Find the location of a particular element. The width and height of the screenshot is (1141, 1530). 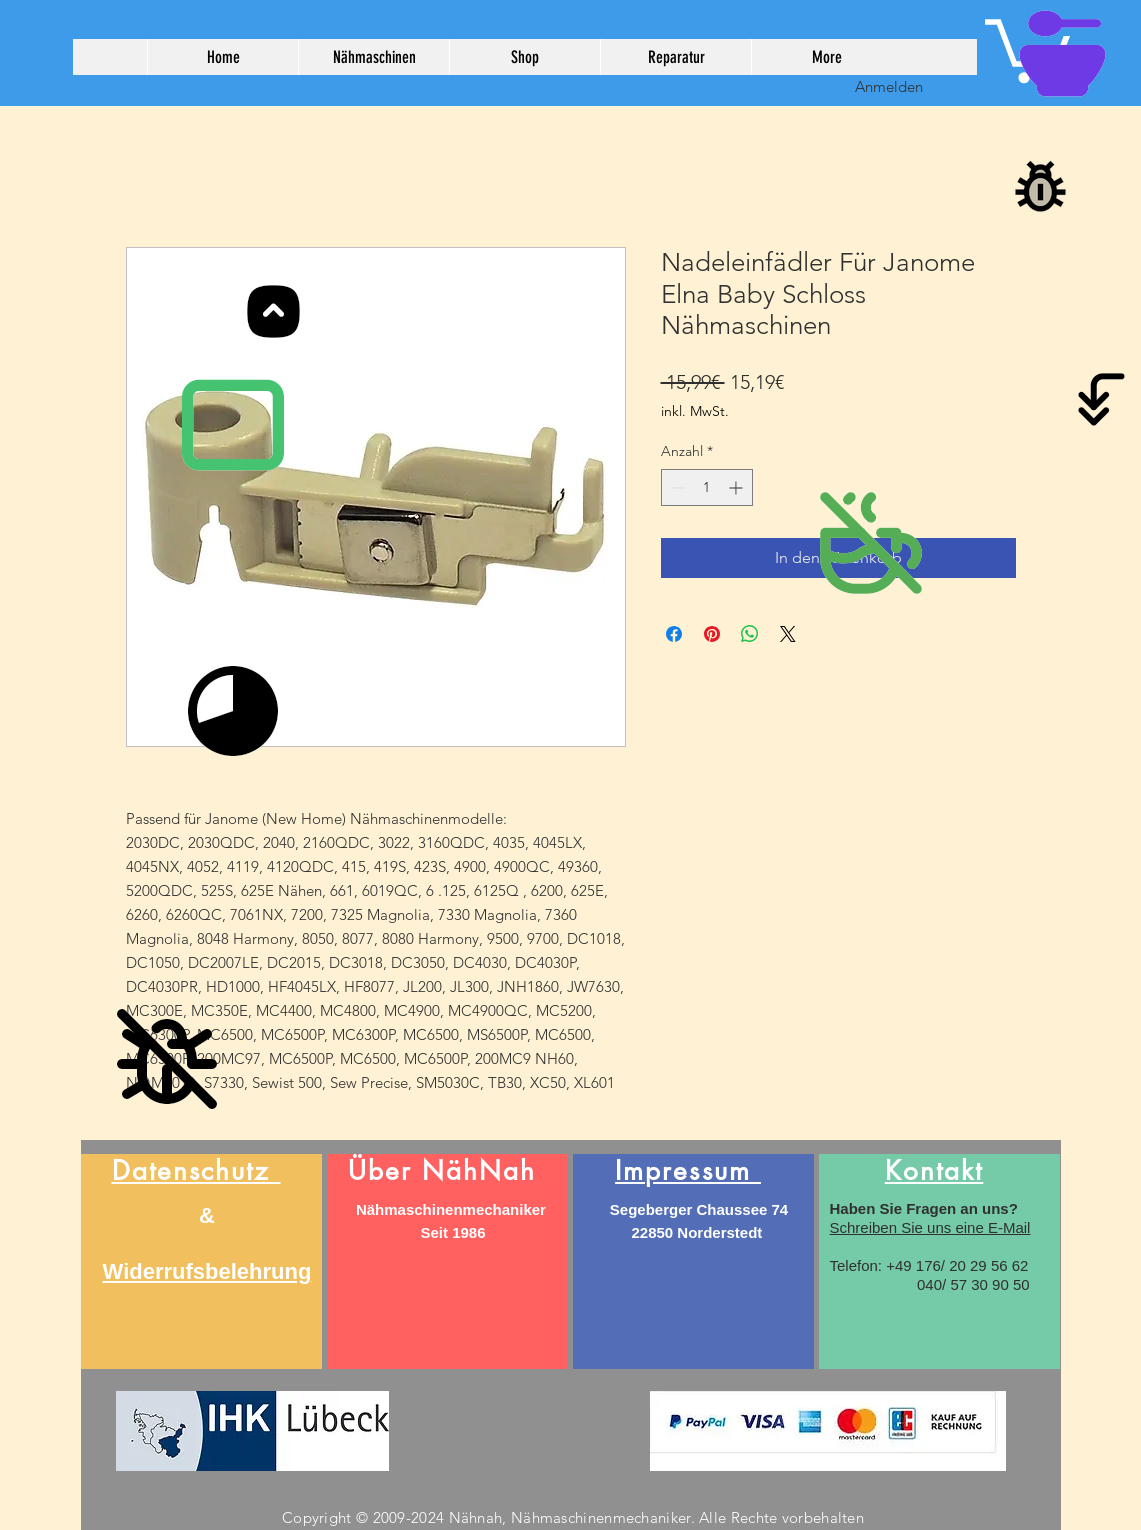

disable bug tracking or debugging mode is located at coordinates (167, 1059).